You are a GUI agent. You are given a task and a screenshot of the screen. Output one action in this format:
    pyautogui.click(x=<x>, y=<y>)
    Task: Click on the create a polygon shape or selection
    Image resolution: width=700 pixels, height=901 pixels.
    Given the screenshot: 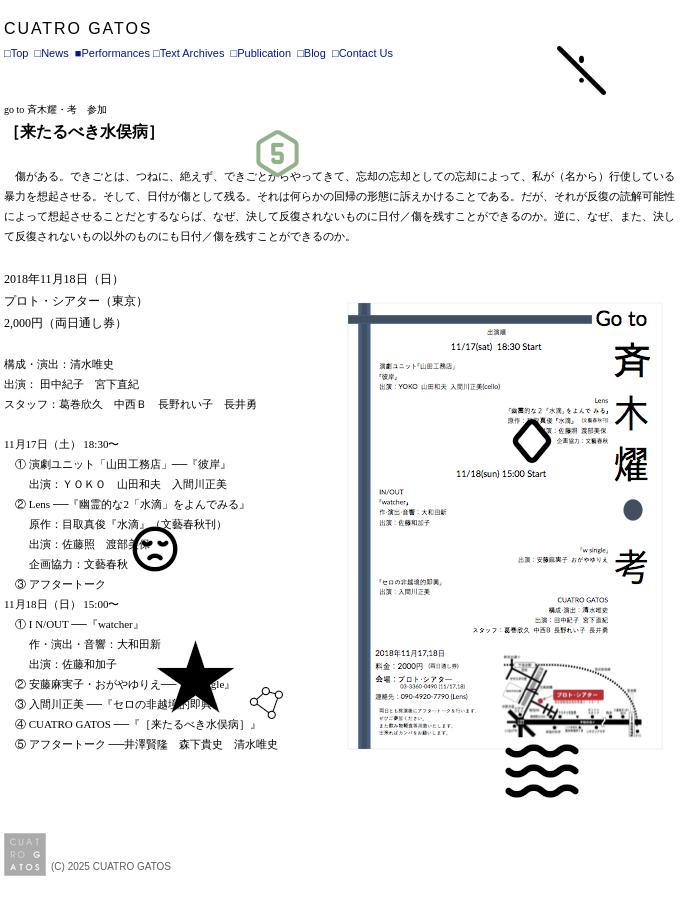 What is the action you would take?
    pyautogui.click(x=267, y=703)
    